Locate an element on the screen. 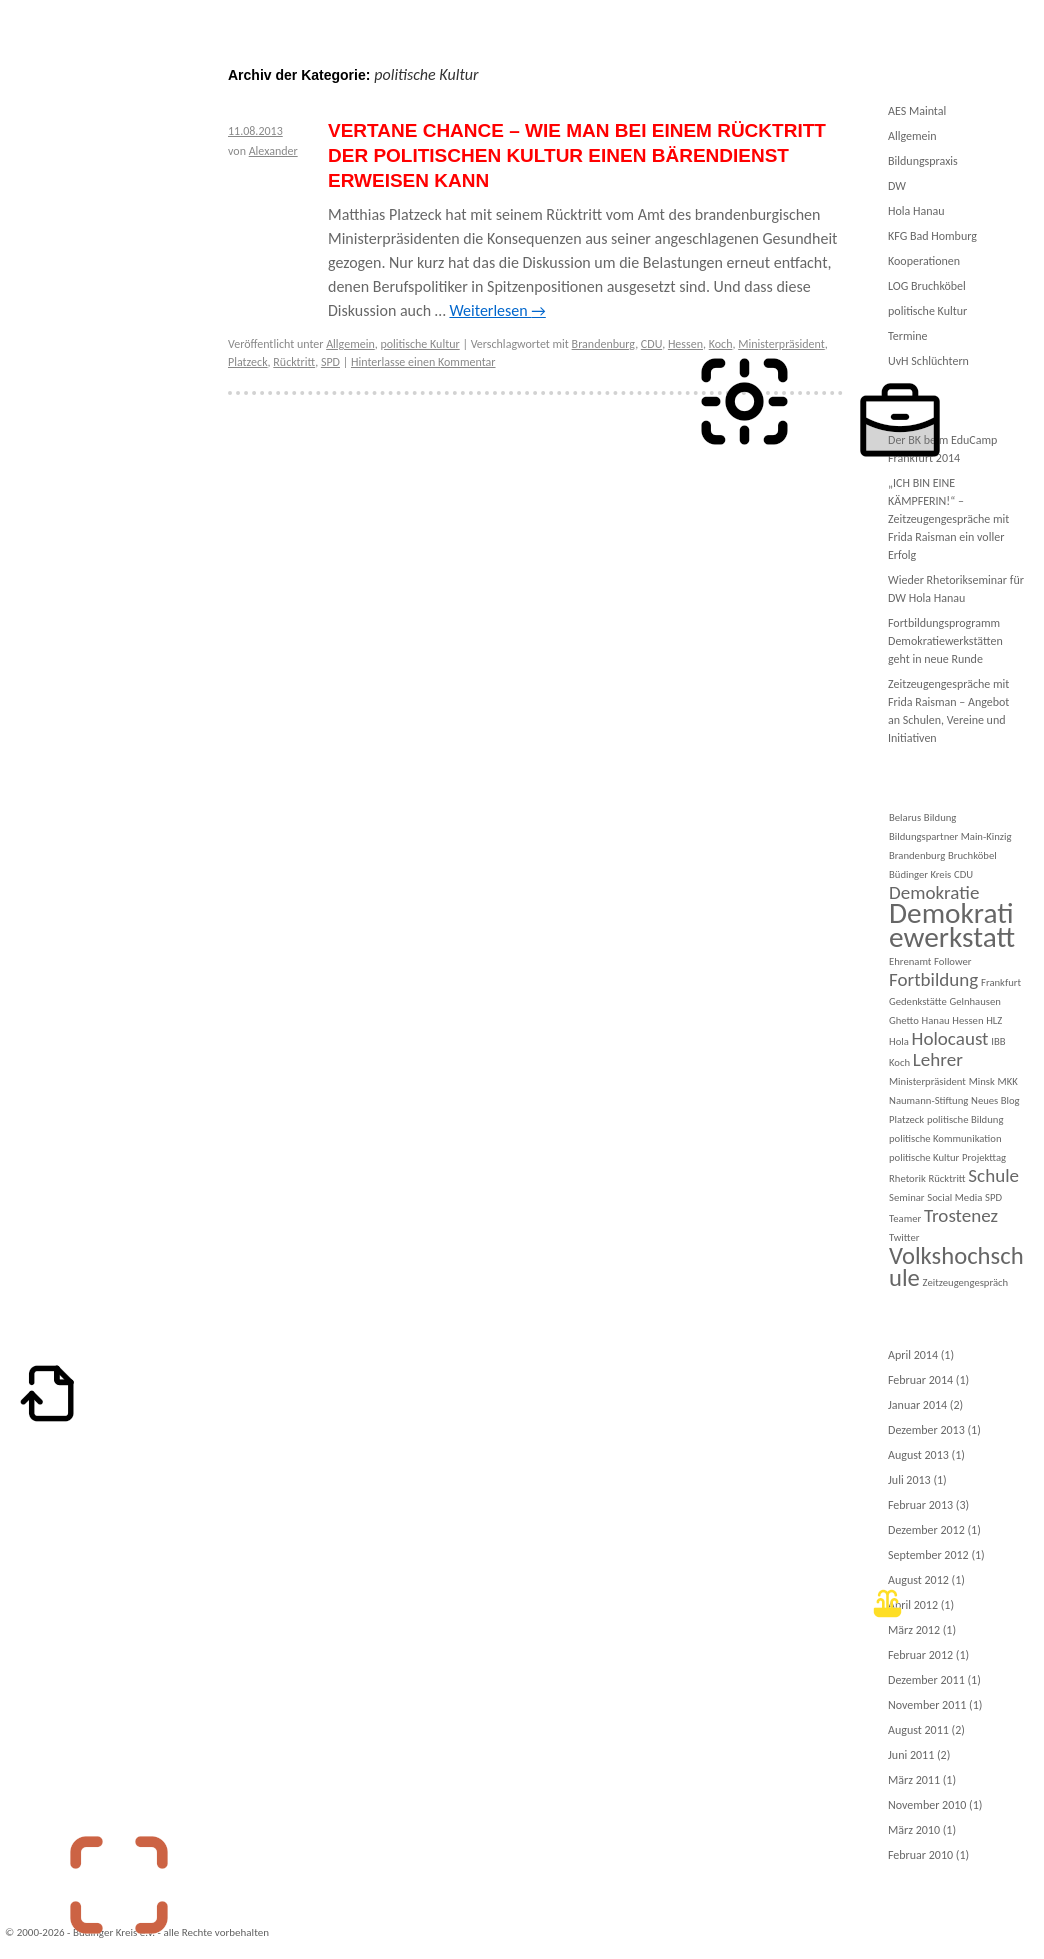 This screenshot has height=1959, width=1044. activate camera or photo sensor is located at coordinates (744, 401).